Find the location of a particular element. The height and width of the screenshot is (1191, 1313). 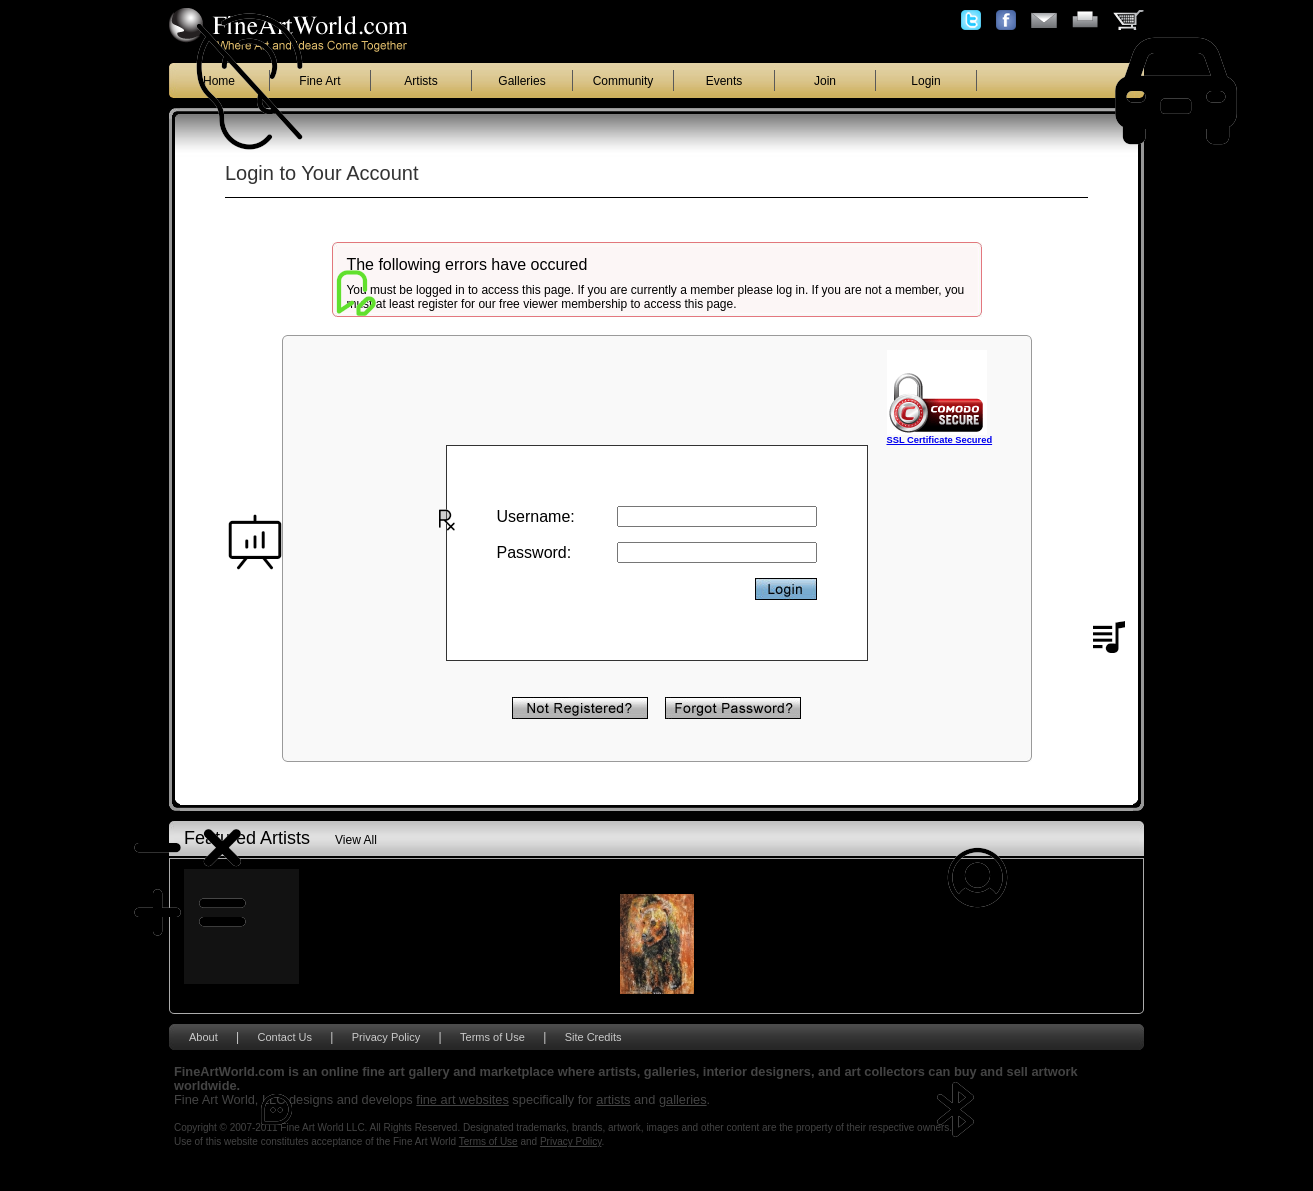

edit a saved bookmark is located at coordinates (352, 292).